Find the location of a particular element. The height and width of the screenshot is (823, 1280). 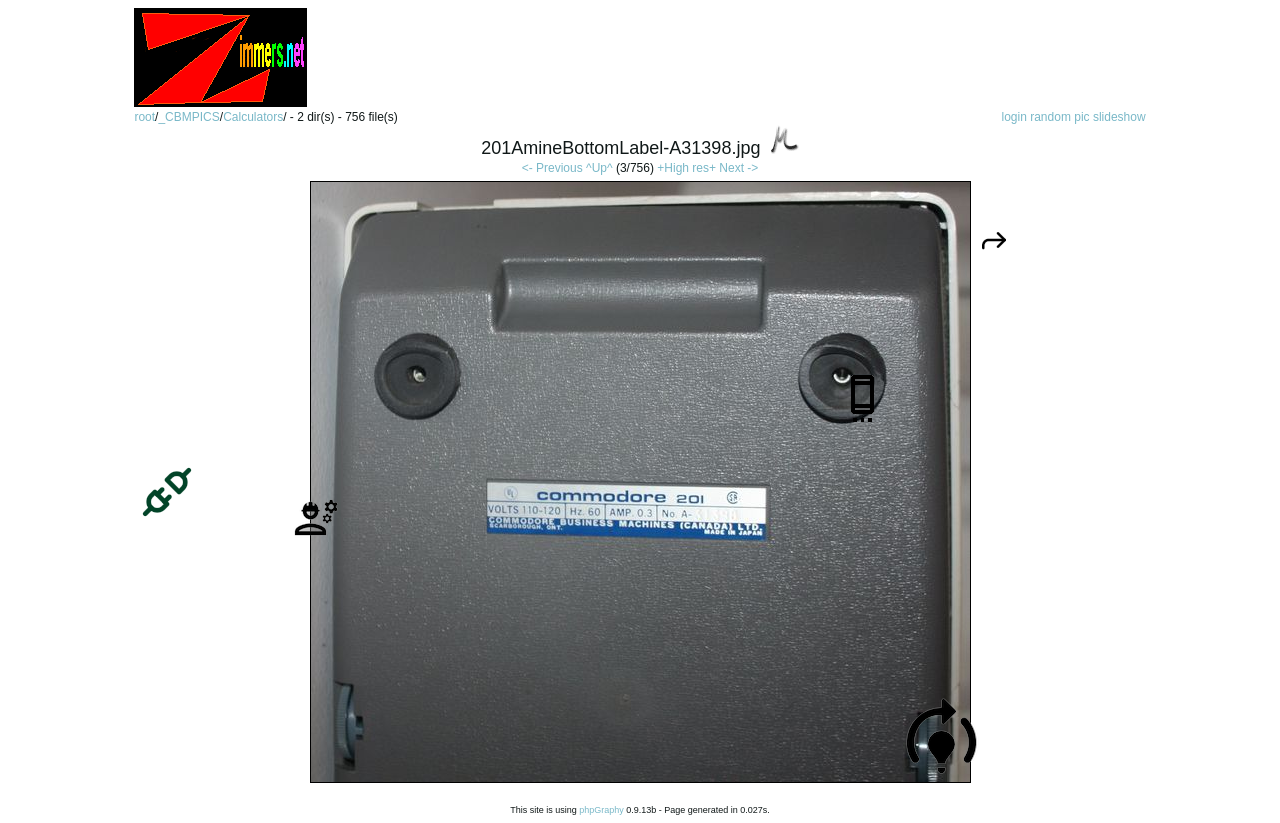

indicates an active connection established is located at coordinates (167, 492).